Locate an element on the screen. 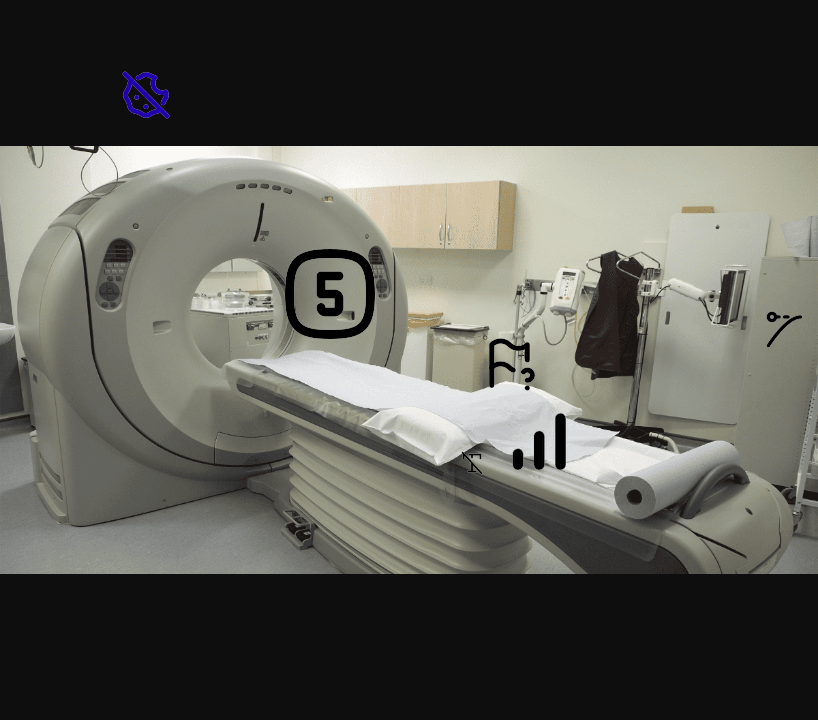  disable cookie tracking is located at coordinates (146, 95).